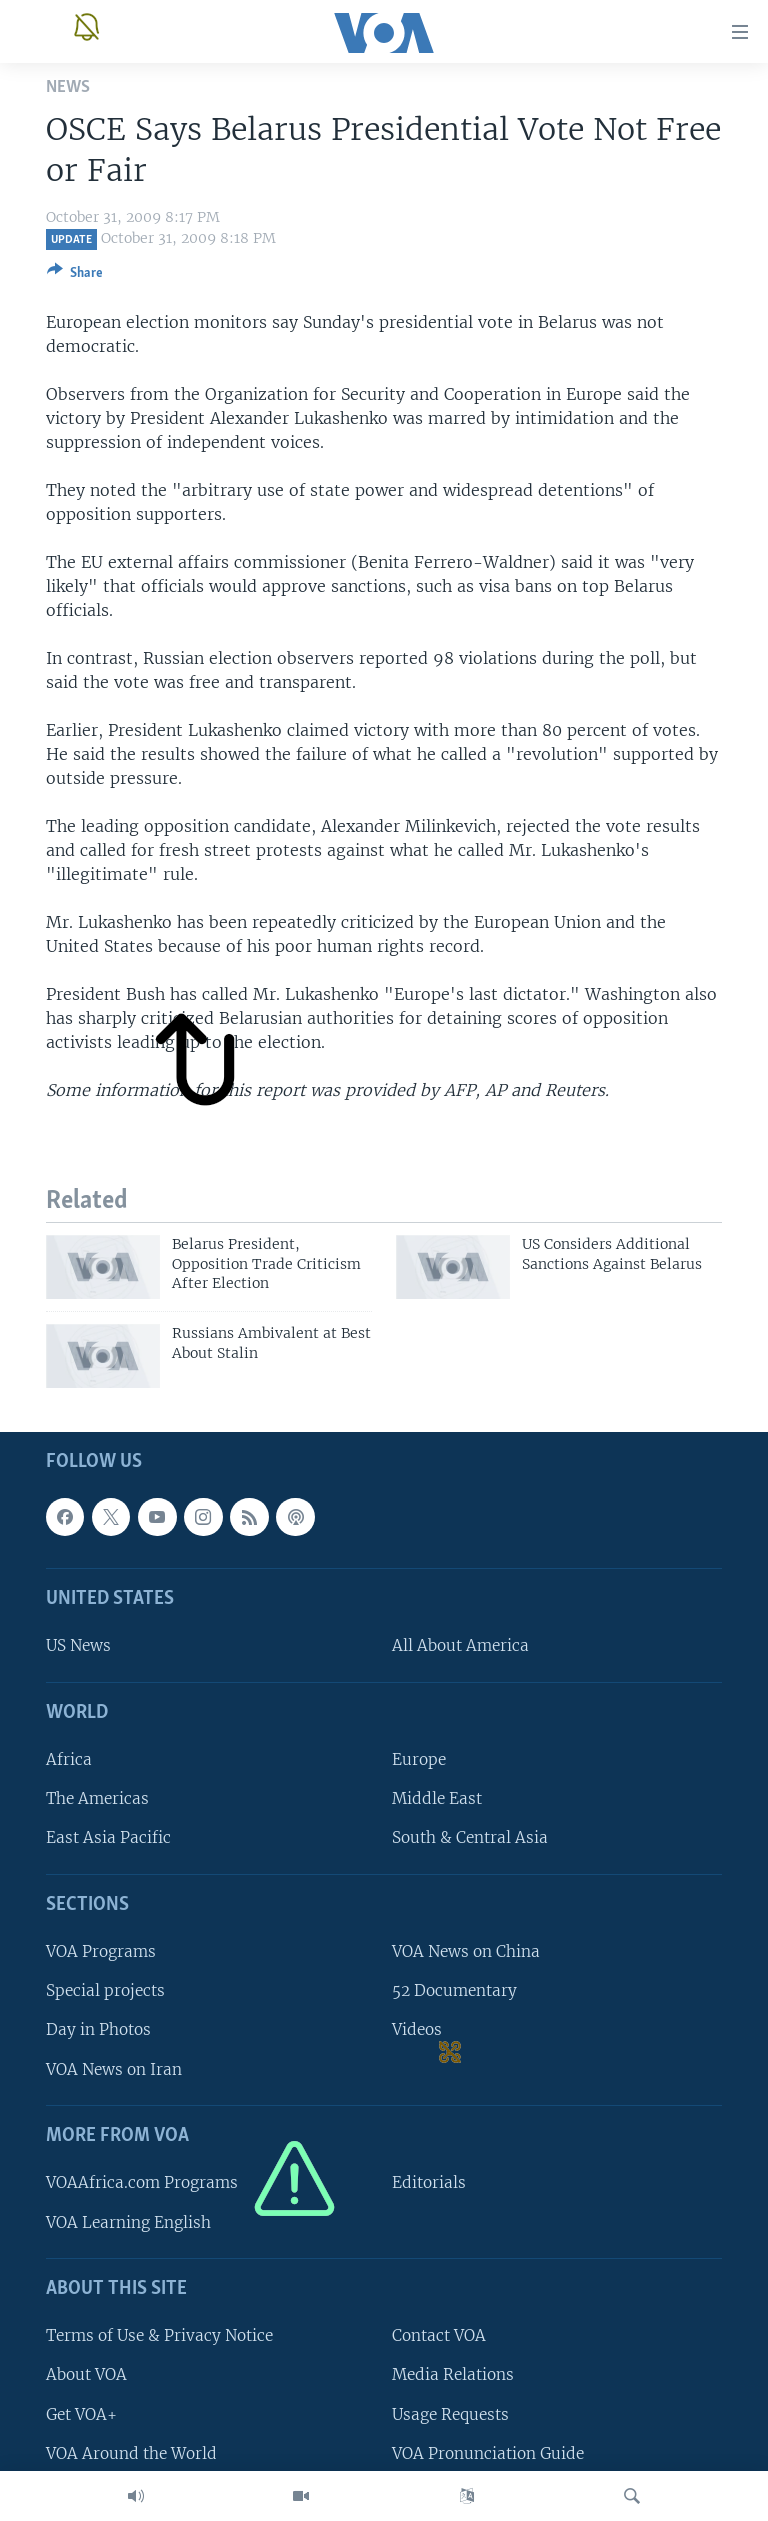  What do you see at coordinates (294, 2178) in the screenshot?
I see `indicates a warning or caution state` at bounding box center [294, 2178].